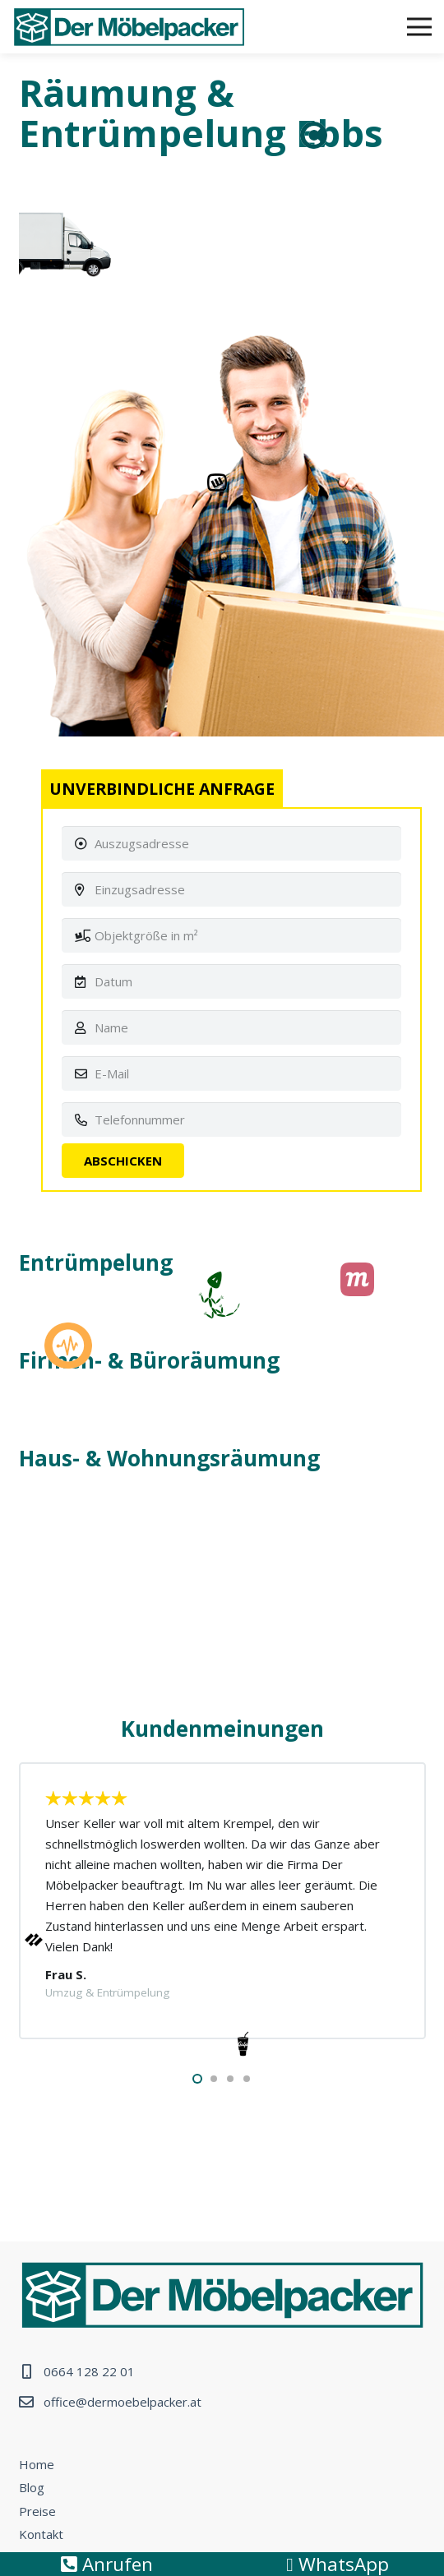 This screenshot has height=2576, width=444. Describe the element at coordinates (313, 135) in the screenshot. I see `Cloudera company logo` at that location.